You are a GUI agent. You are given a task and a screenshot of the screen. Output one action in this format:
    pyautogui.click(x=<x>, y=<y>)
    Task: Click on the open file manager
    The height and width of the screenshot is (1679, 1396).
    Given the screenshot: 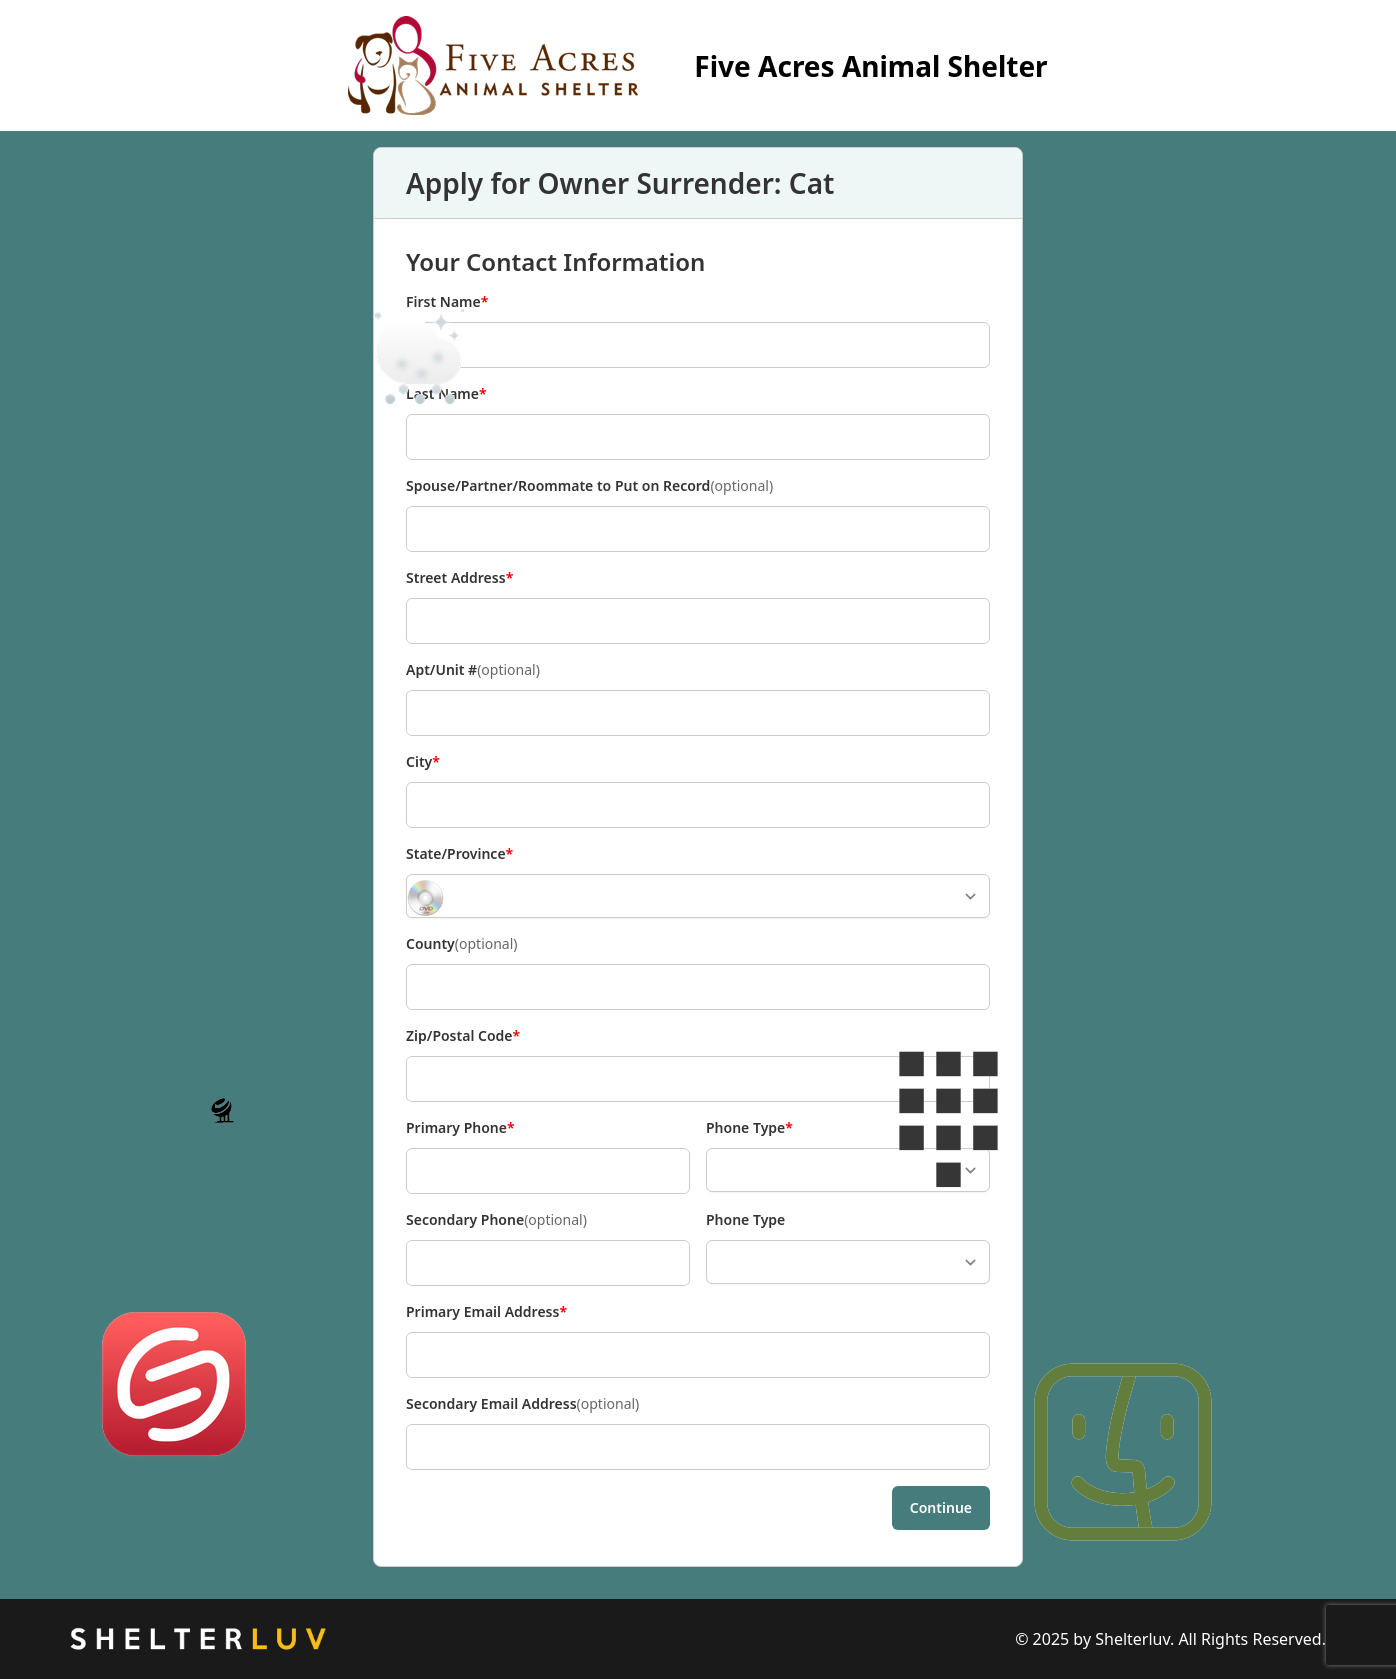 What is the action you would take?
    pyautogui.click(x=1123, y=1452)
    